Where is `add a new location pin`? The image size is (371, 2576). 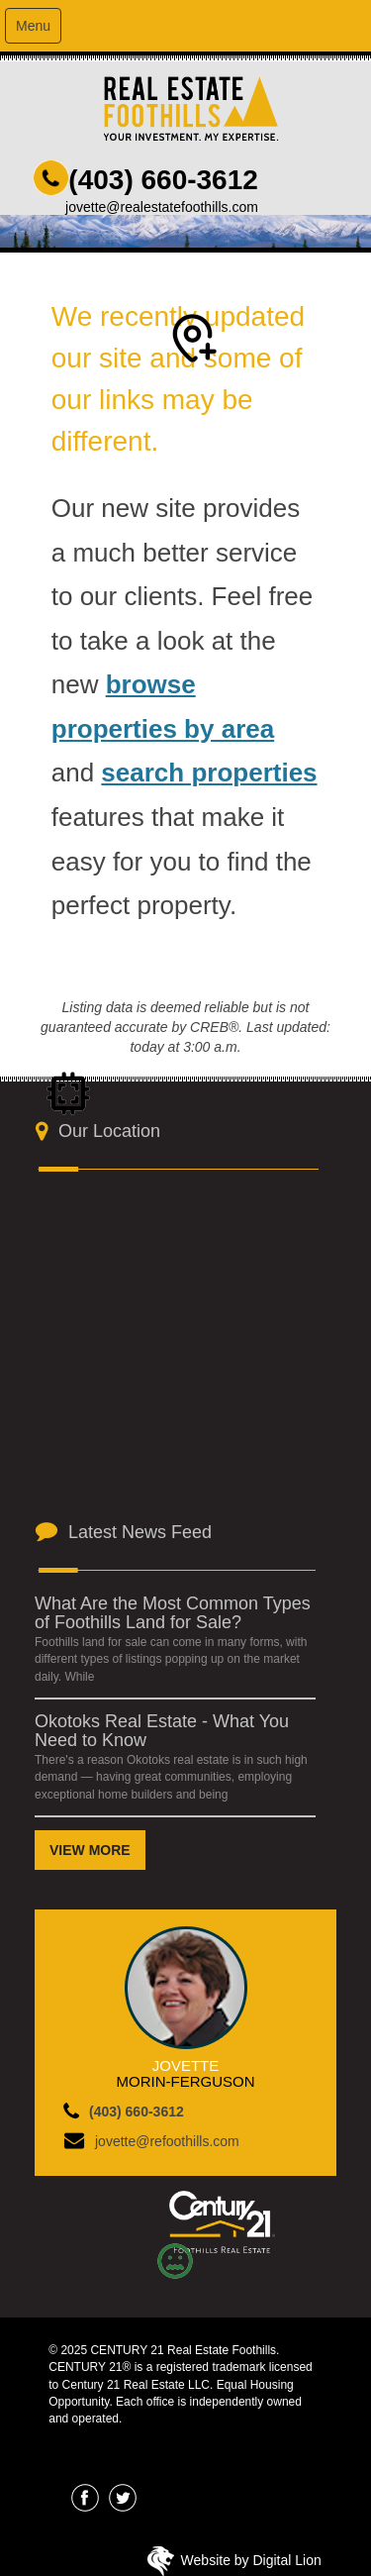
add a new location pin is located at coordinates (192, 338).